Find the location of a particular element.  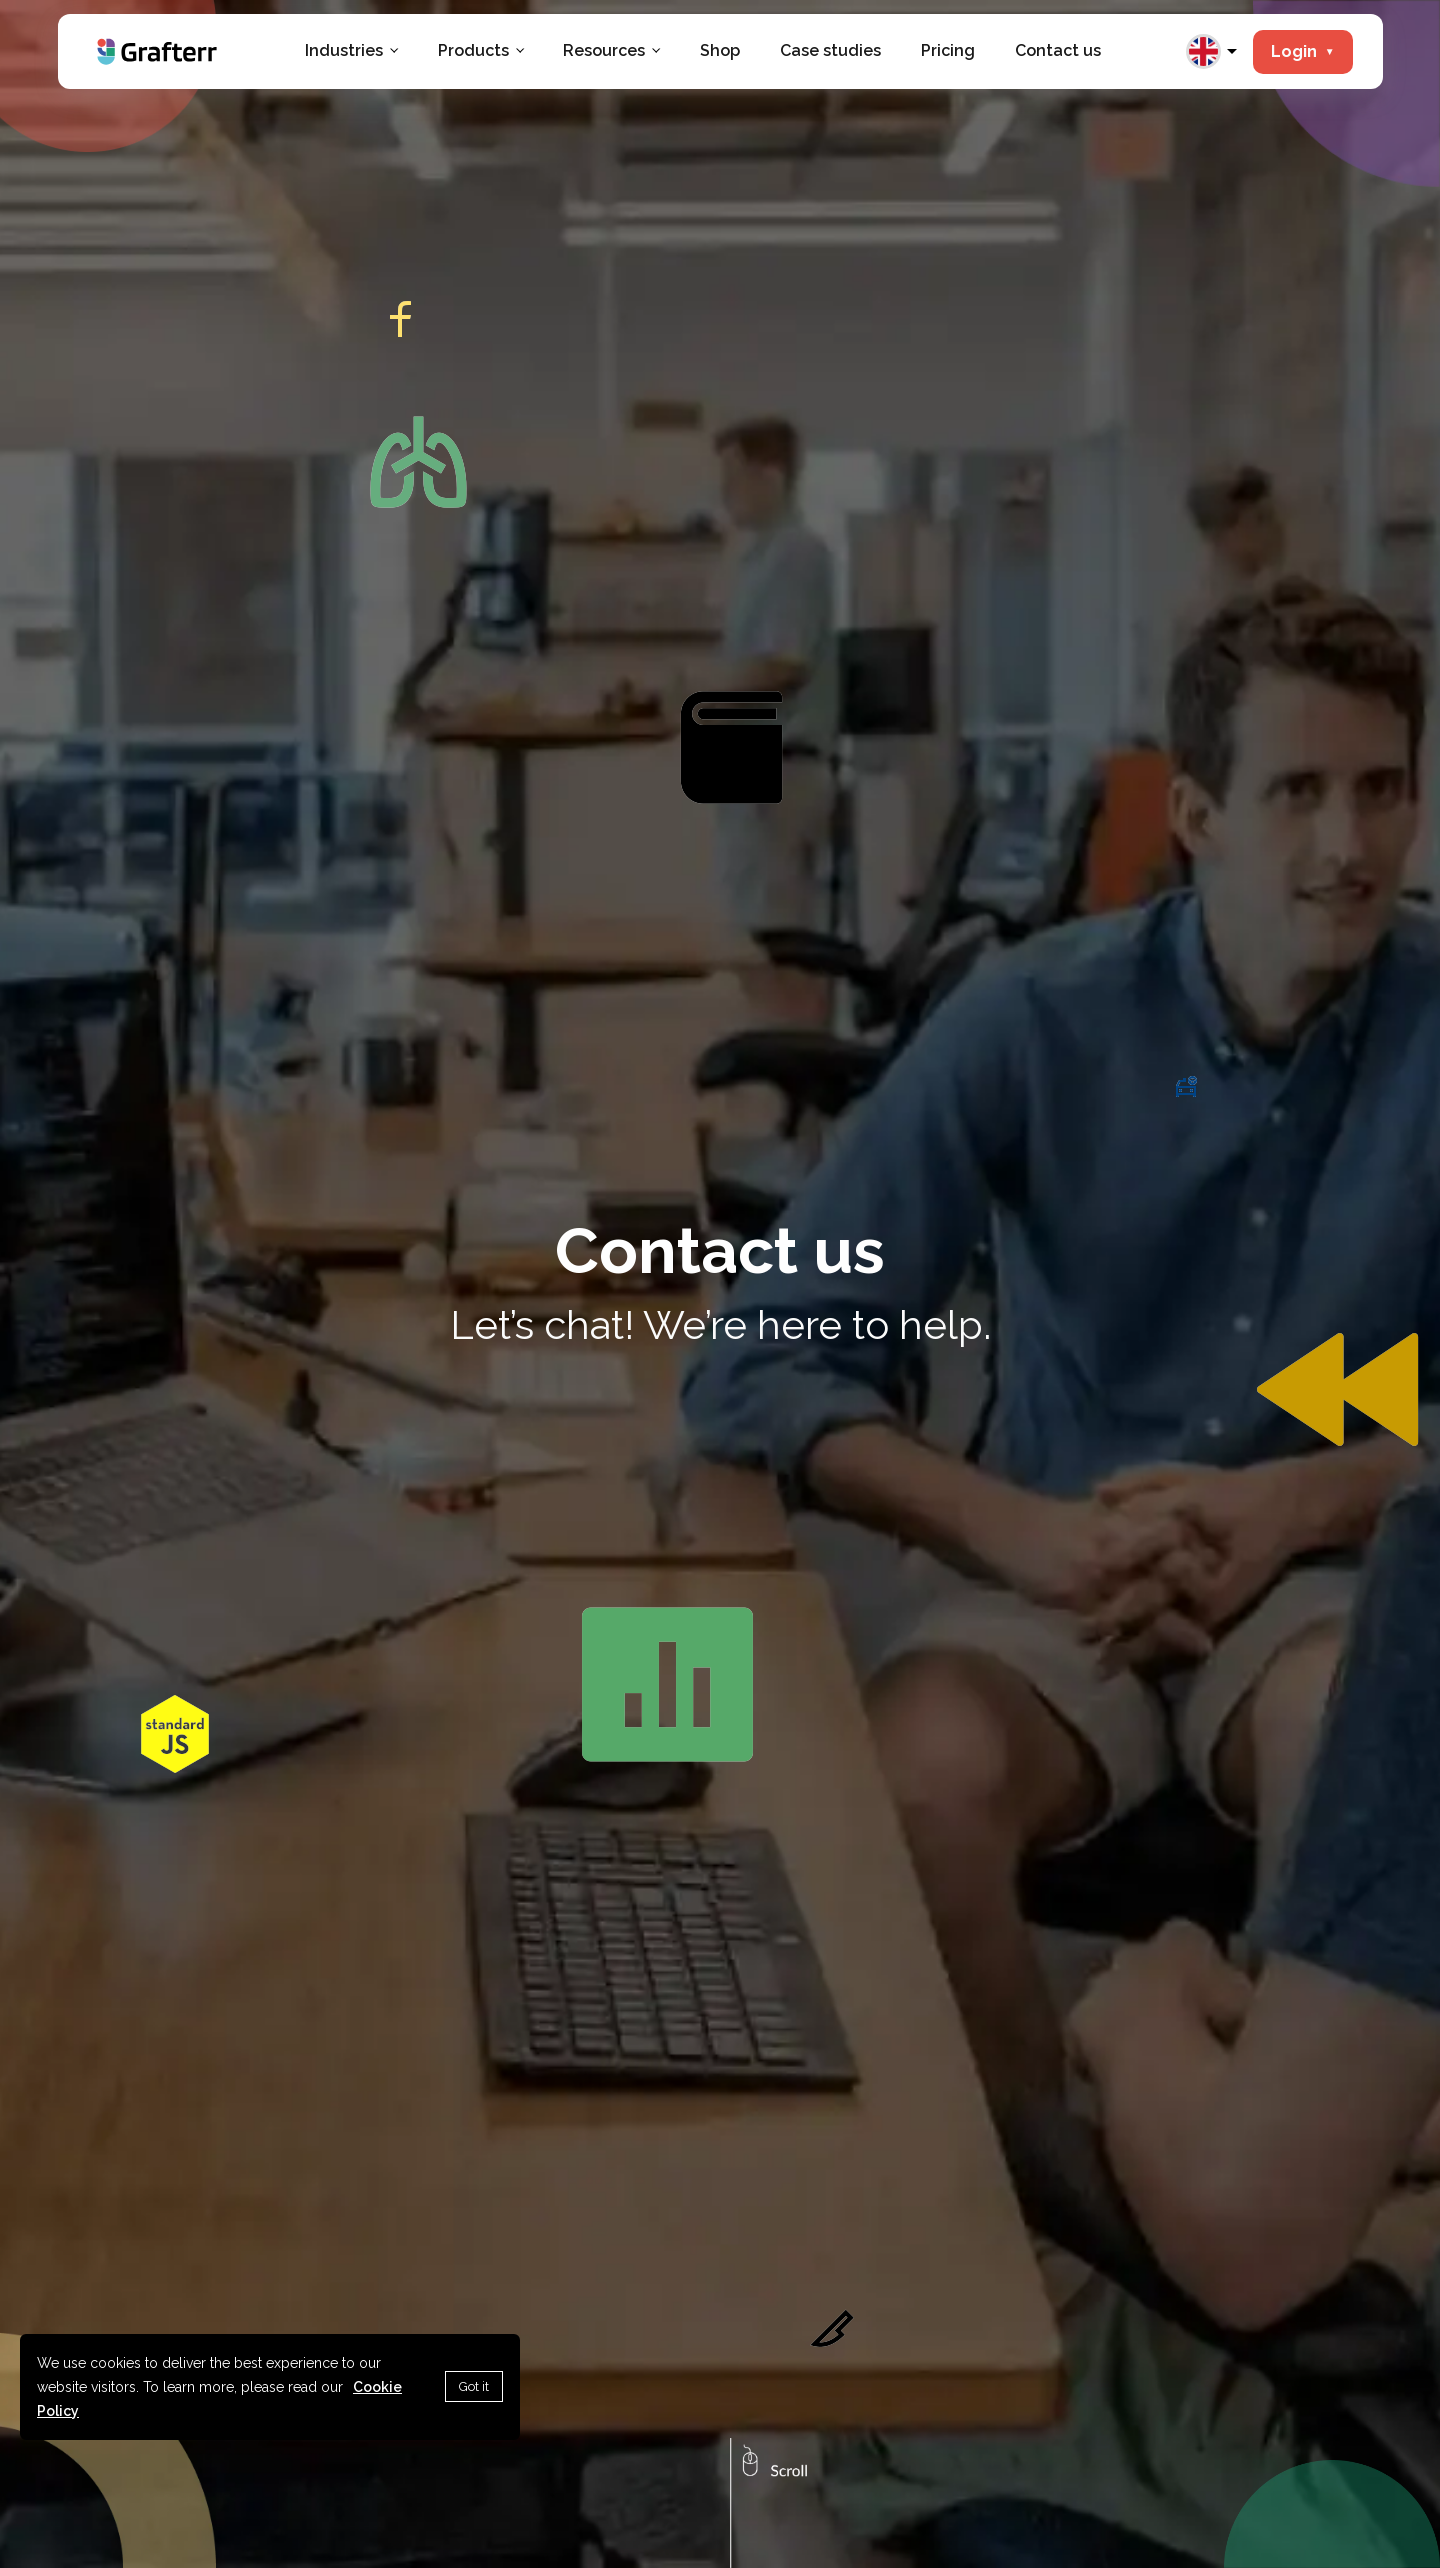

open your library or reading list is located at coordinates (731, 747).